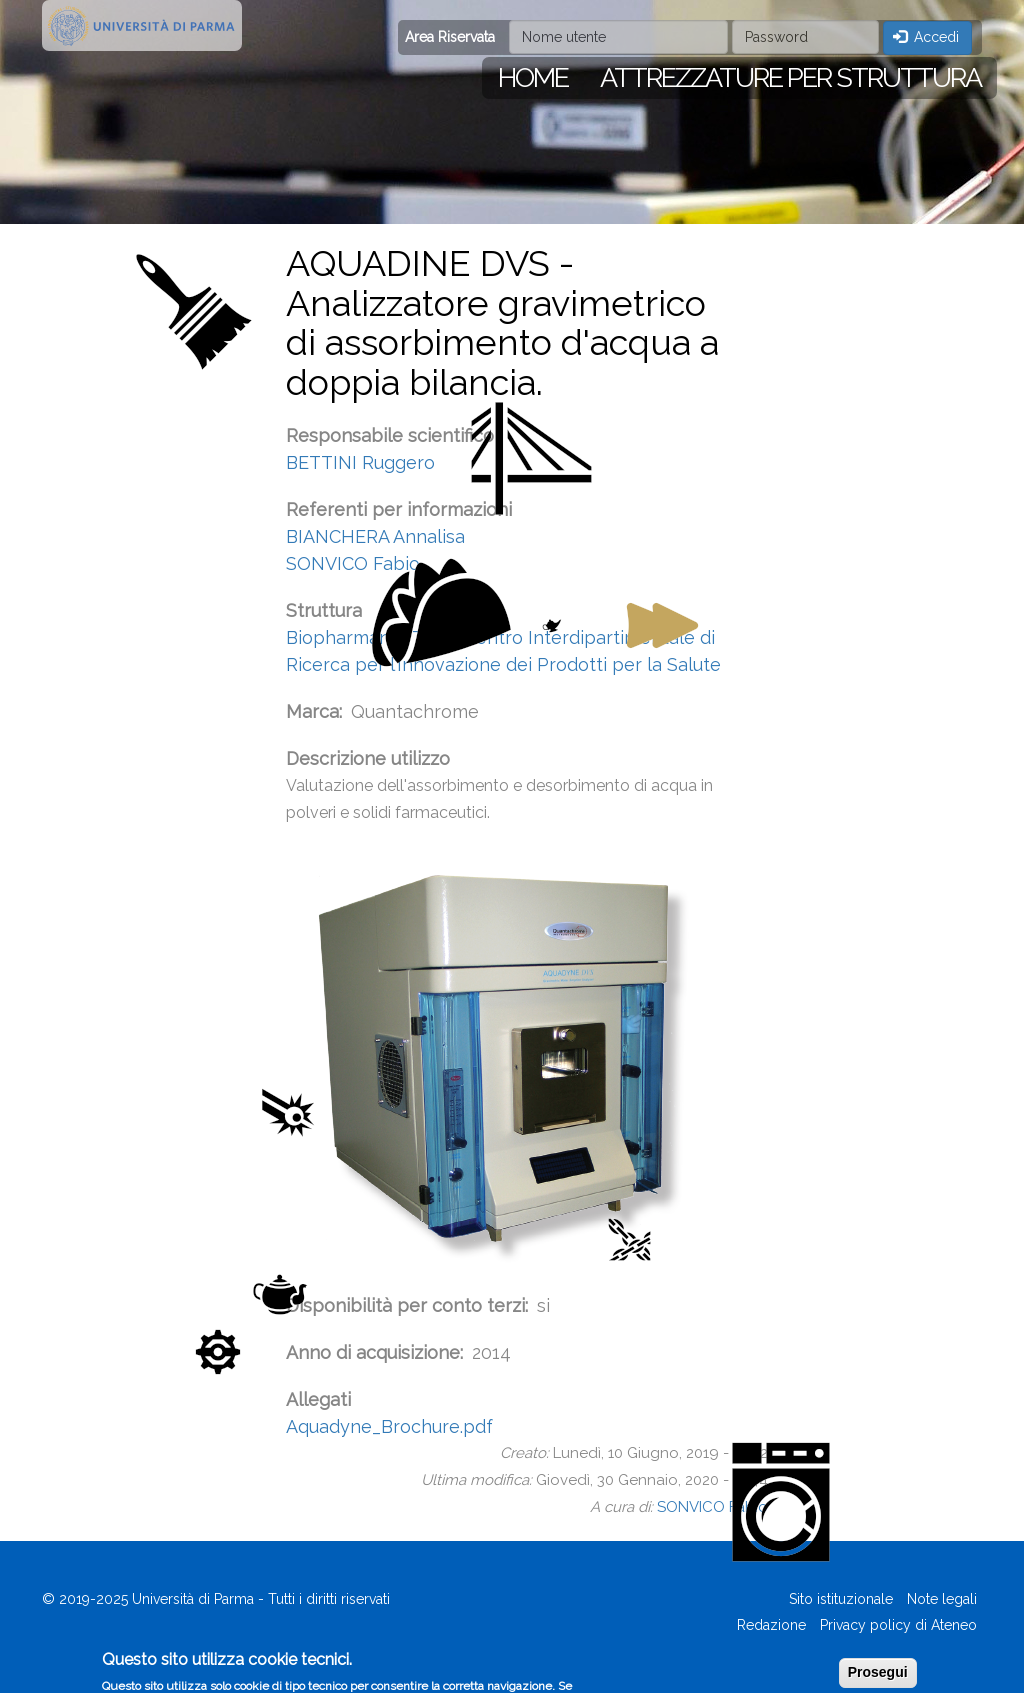 The width and height of the screenshot is (1024, 1693). Describe the element at coordinates (218, 1352) in the screenshot. I see `access settings or preferences` at that location.